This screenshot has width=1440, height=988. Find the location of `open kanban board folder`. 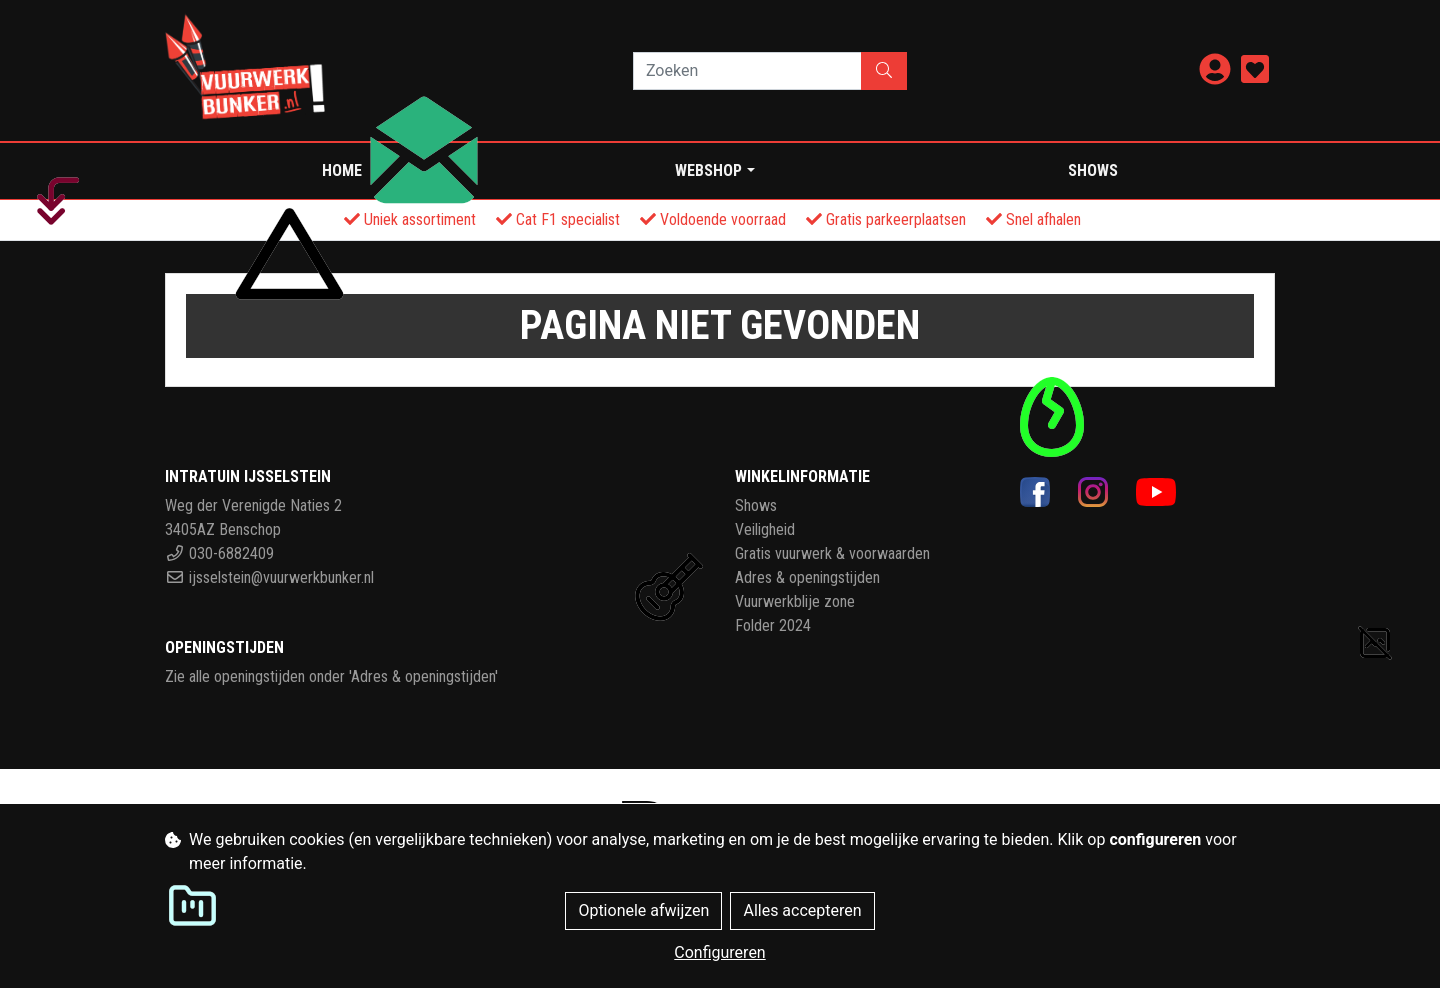

open kanban board folder is located at coordinates (192, 906).